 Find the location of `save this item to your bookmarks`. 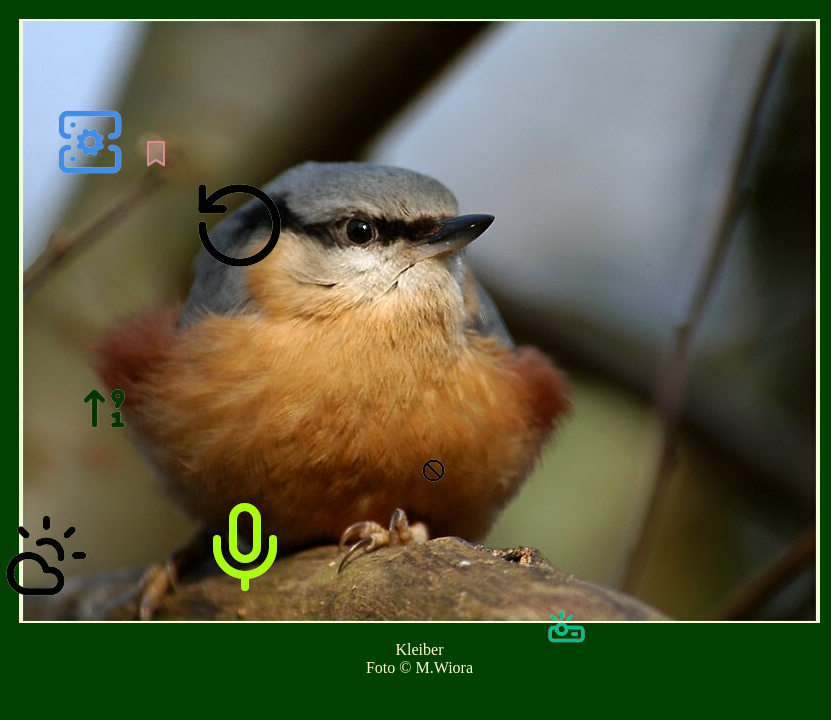

save this item to your bookmarks is located at coordinates (156, 153).